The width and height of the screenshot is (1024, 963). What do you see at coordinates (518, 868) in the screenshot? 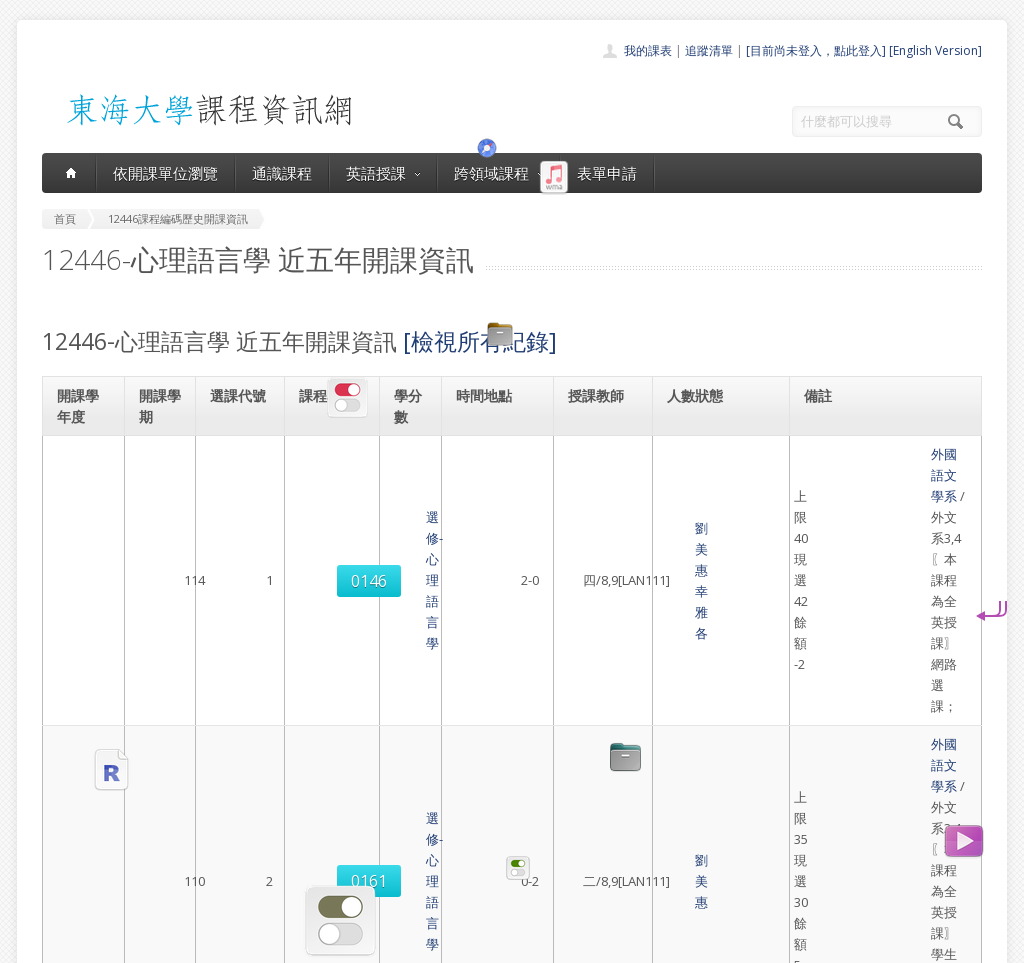
I see `open gnome tweaks application` at bounding box center [518, 868].